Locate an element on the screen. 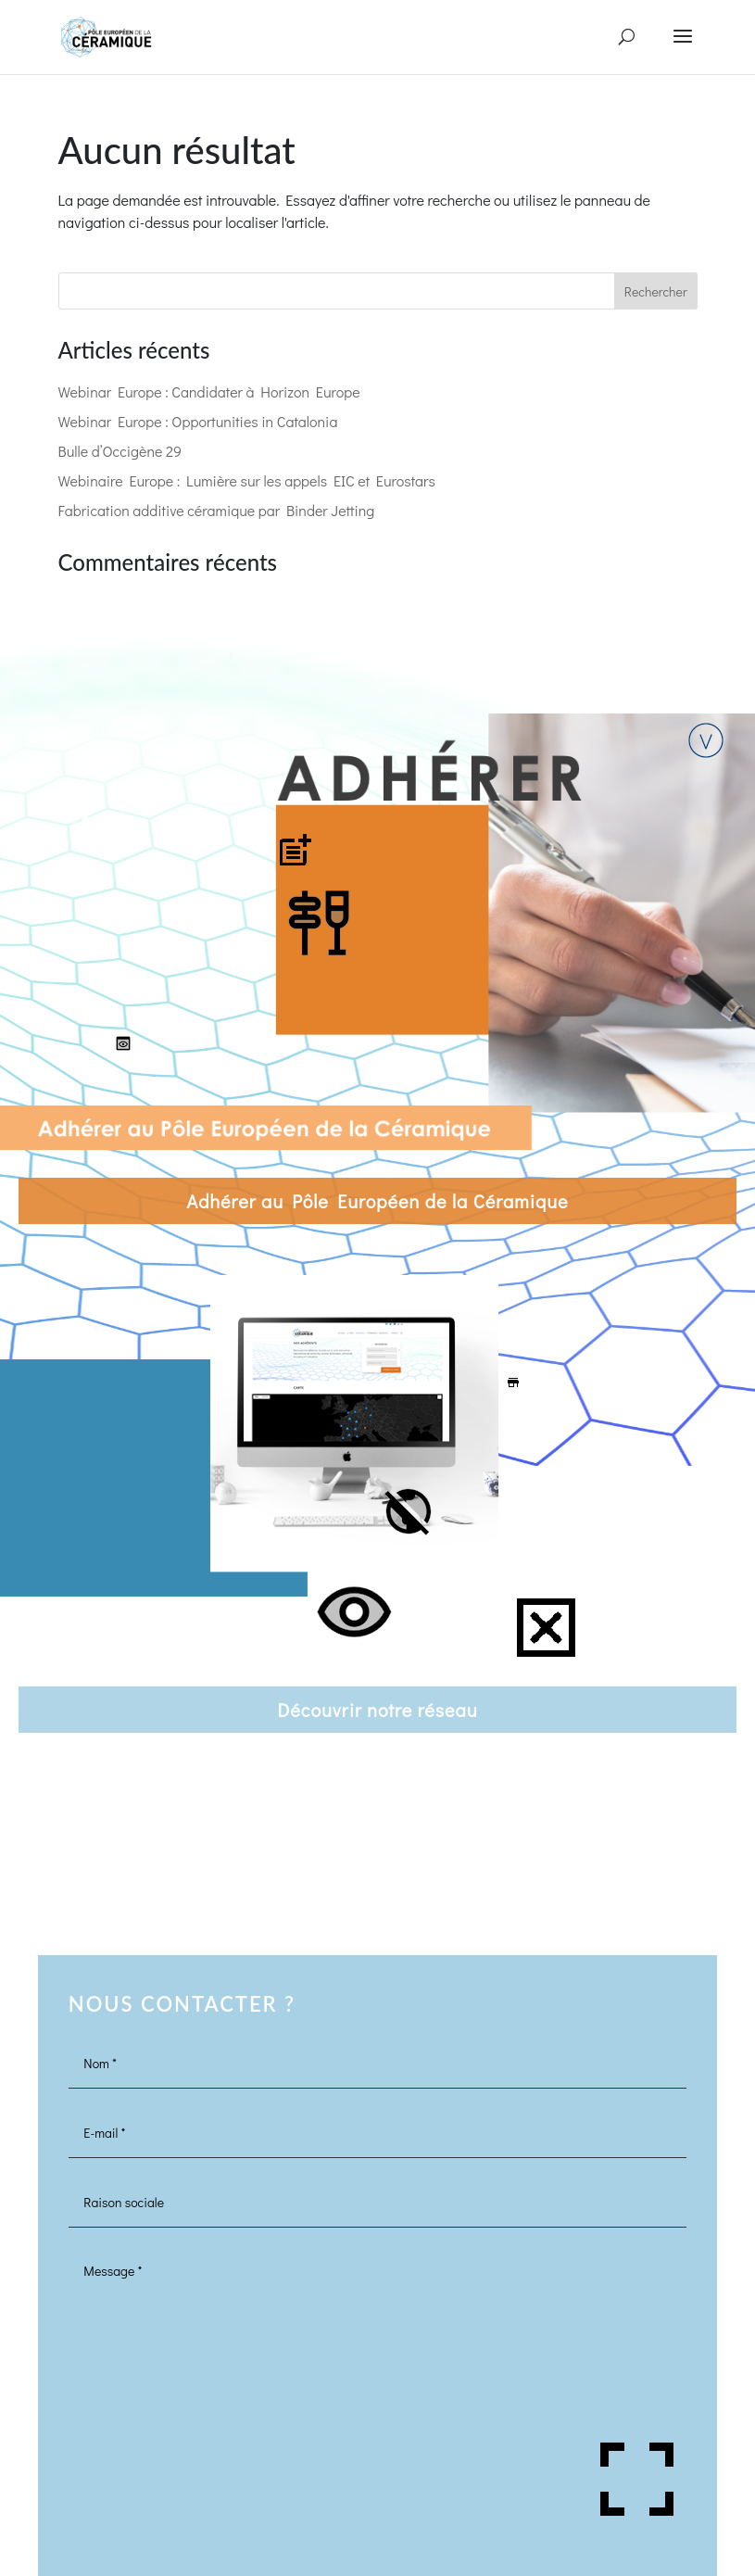 The height and width of the screenshot is (2576, 755). browse or open the store is located at coordinates (513, 1383).